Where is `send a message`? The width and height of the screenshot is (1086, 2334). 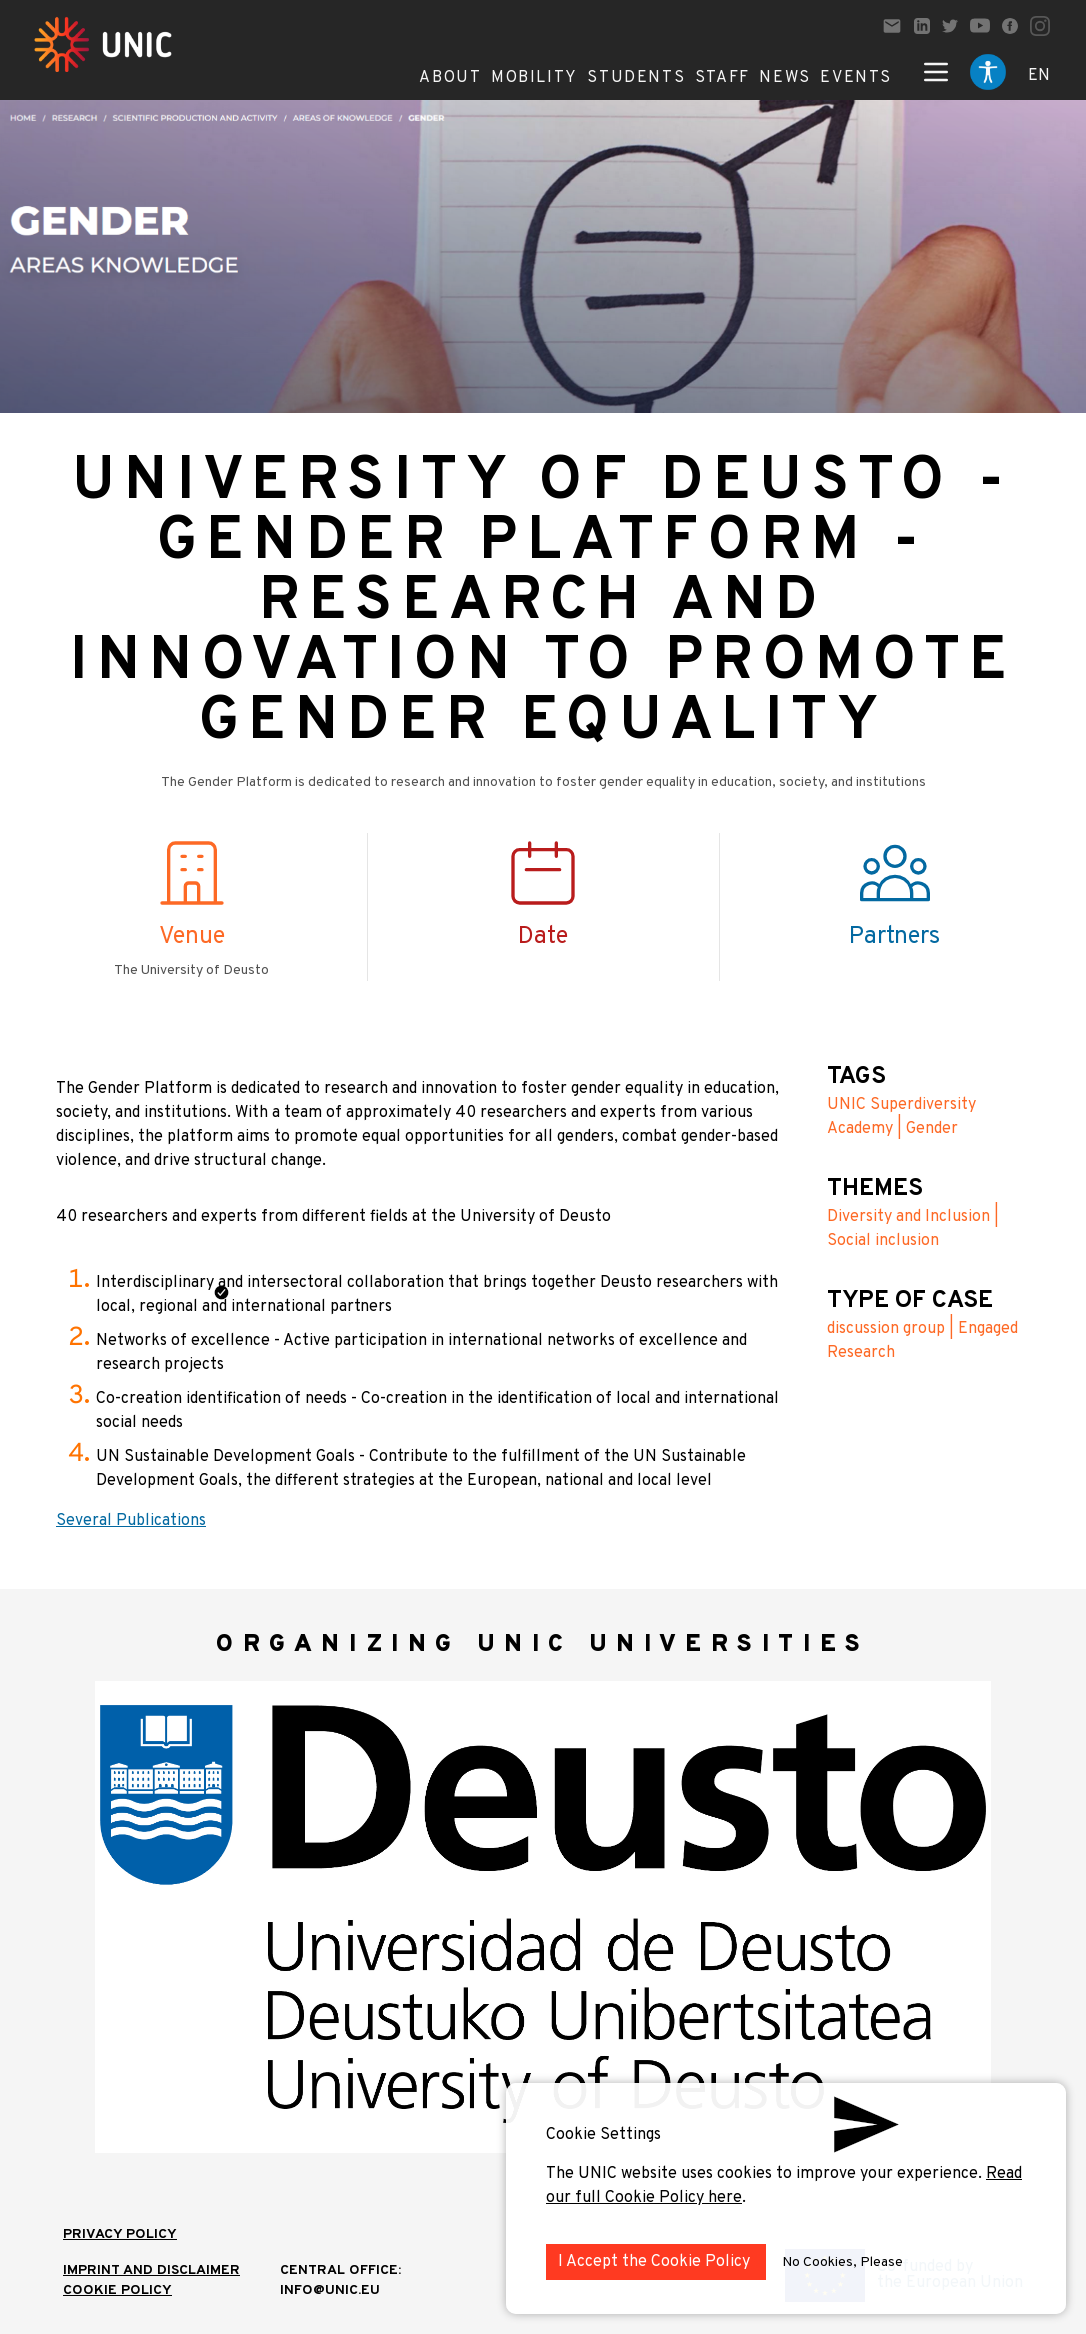
send a message is located at coordinates (866, 2124).